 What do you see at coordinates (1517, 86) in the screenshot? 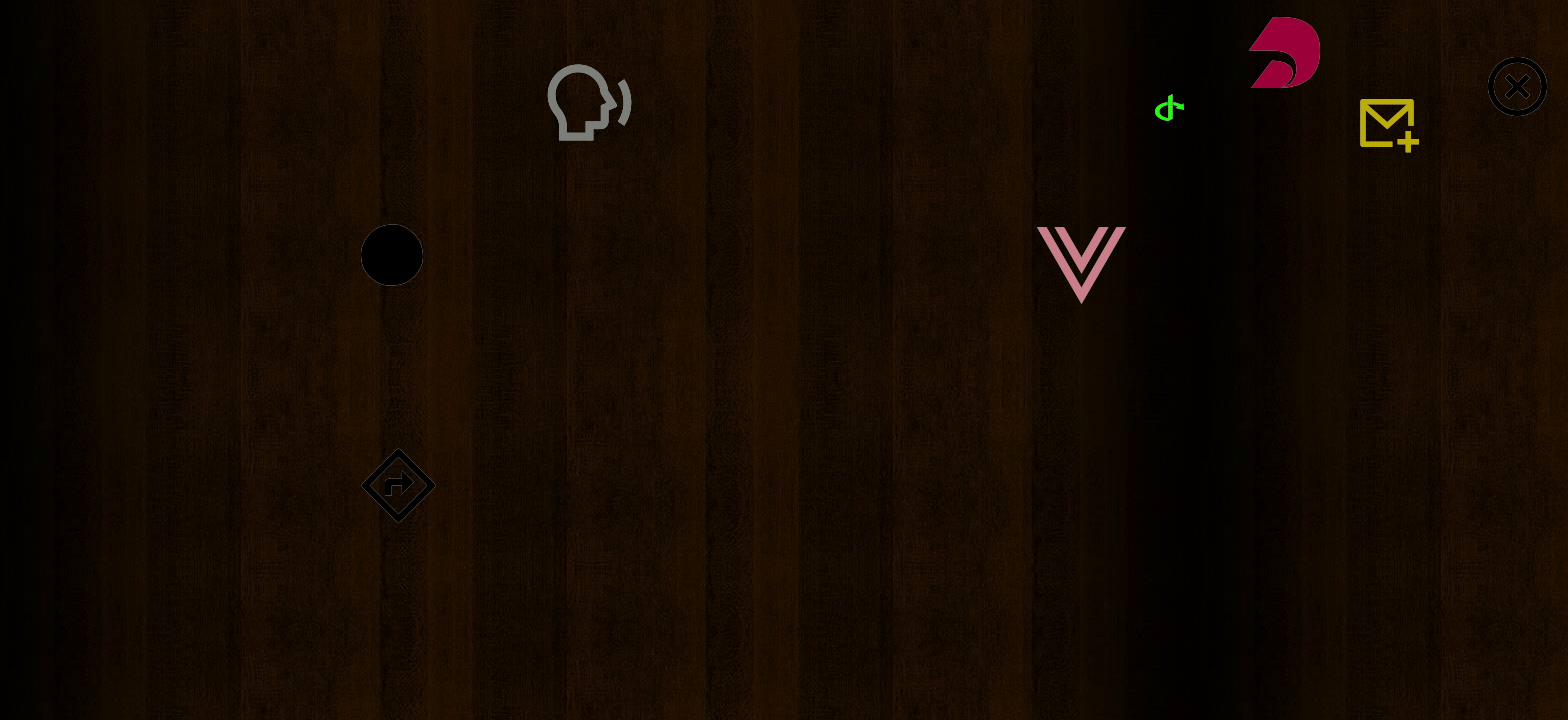
I see `close or dismiss a dialog` at bounding box center [1517, 86].